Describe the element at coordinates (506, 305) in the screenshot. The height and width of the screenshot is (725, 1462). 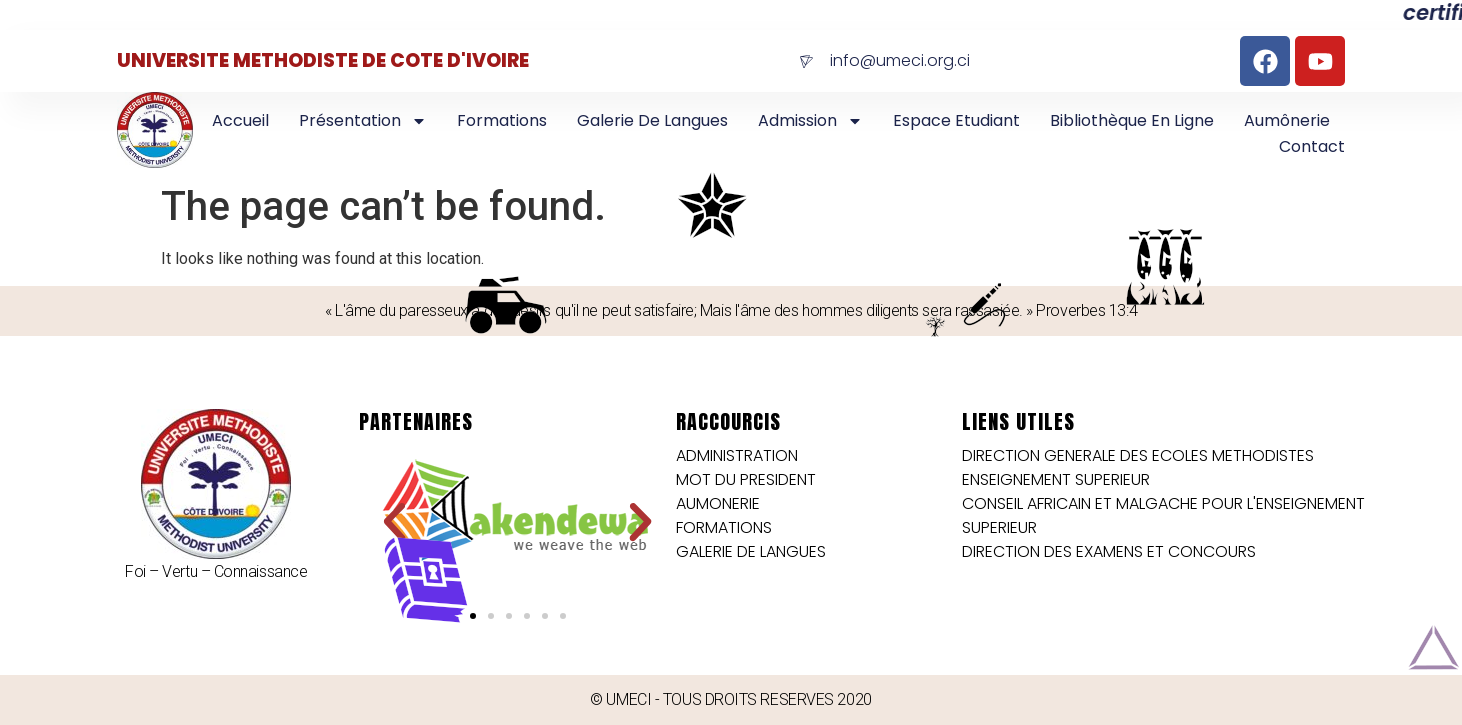
I see `select jeep or off-road vehicle` at that location.